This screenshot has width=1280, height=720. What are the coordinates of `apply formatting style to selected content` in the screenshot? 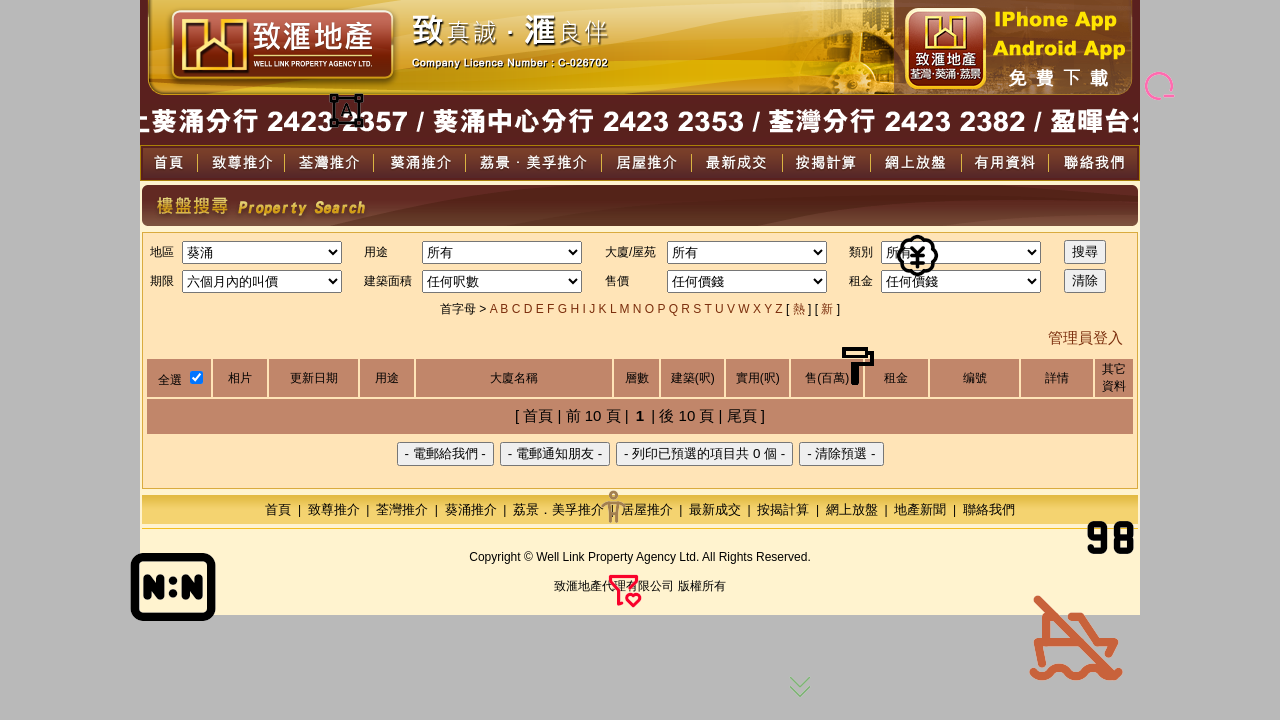 It's located at (857, 366).